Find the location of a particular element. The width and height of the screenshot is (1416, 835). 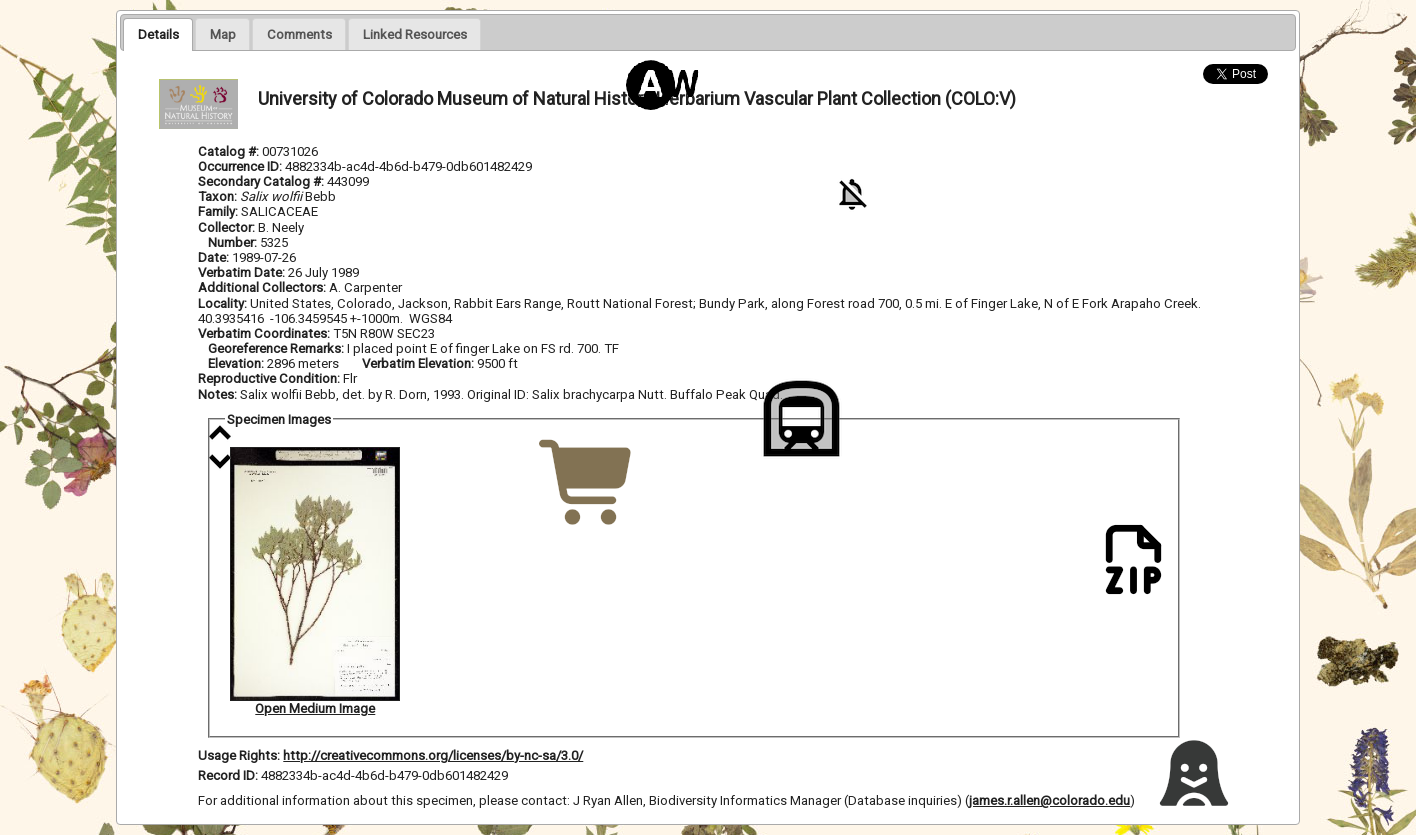

indicates Linux operating system compatibility is located at coordinates (1194, 777).